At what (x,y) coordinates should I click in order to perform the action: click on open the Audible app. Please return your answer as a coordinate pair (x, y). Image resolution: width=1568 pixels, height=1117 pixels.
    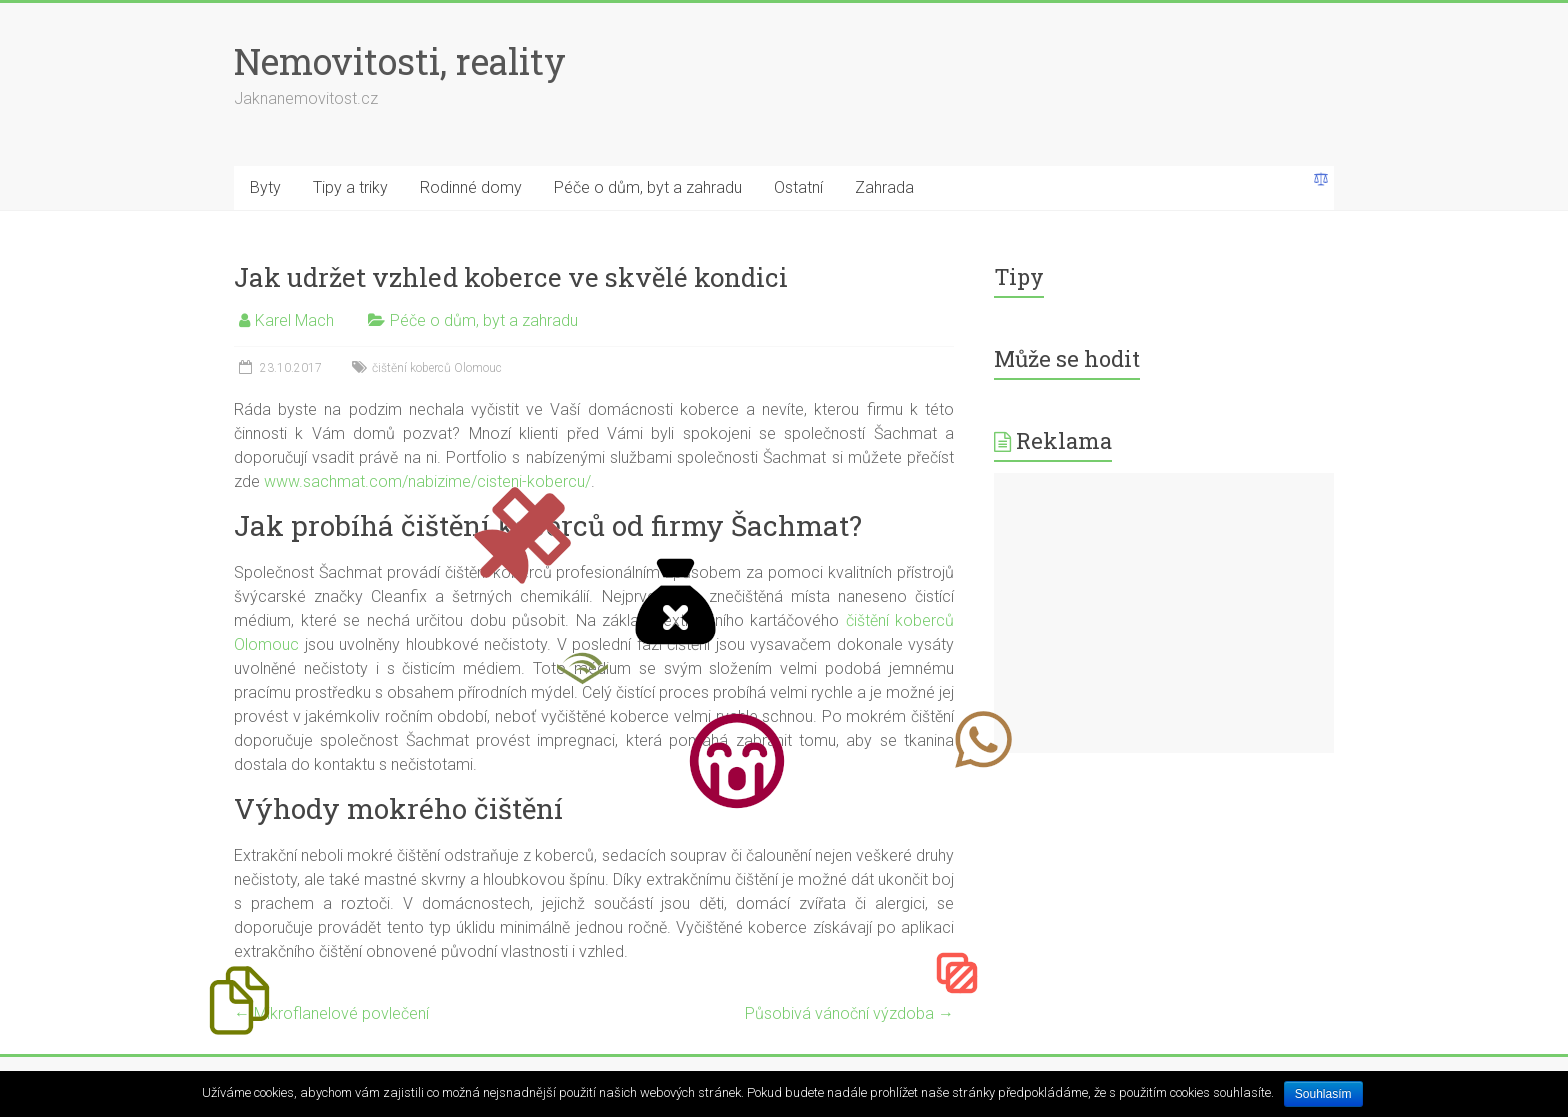
    Looking at the image, I should click on (582, 668).